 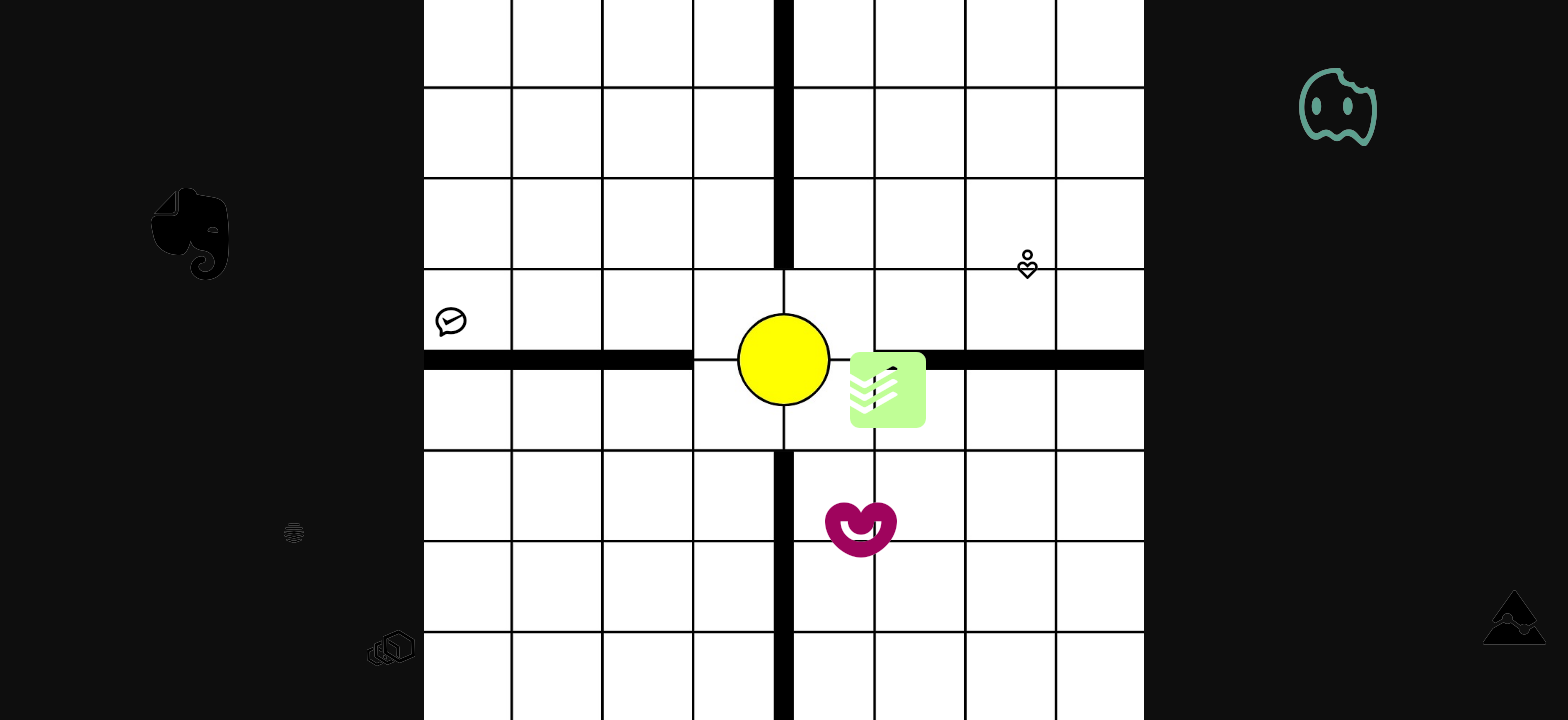 What do you see at coordinates (861, 530) in the screenshot?
I see `open the Badoo dating app` at bounding box center [861, 530].